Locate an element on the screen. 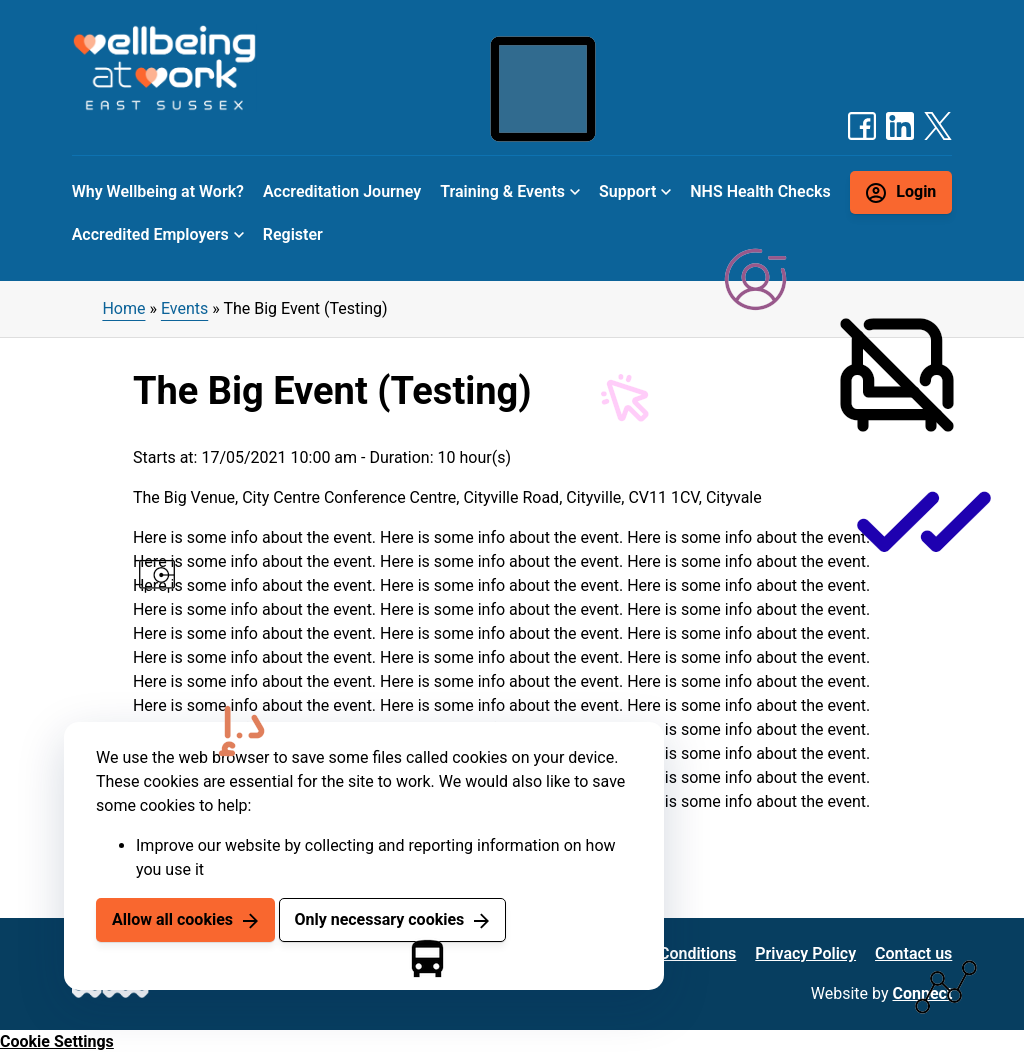 Image resolution: width=1024 pixels, height=1054 pixels. click or tap to interact is located at coordinates (627, 400).